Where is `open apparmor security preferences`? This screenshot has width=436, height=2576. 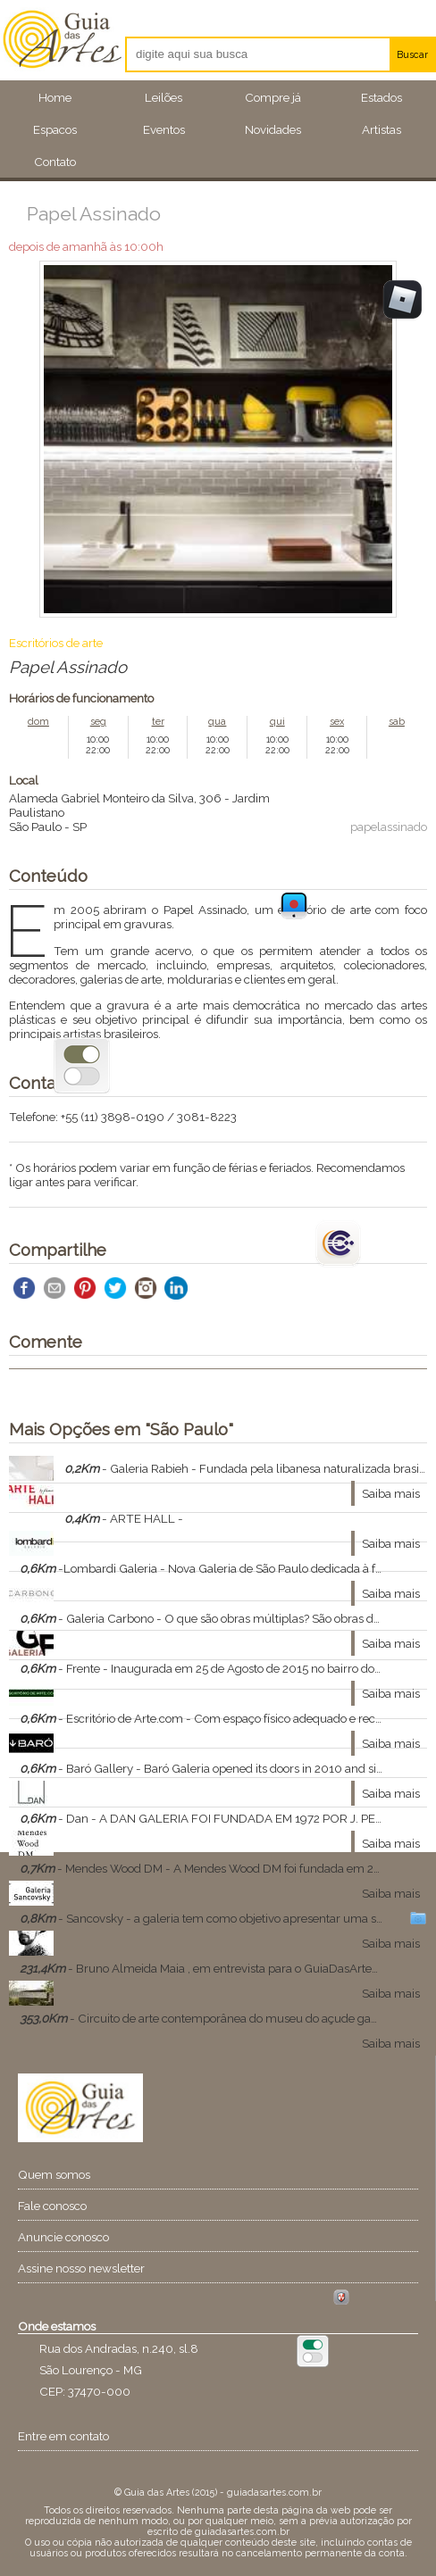
open apparmor security preferences is located at coordinates (341, 2298).